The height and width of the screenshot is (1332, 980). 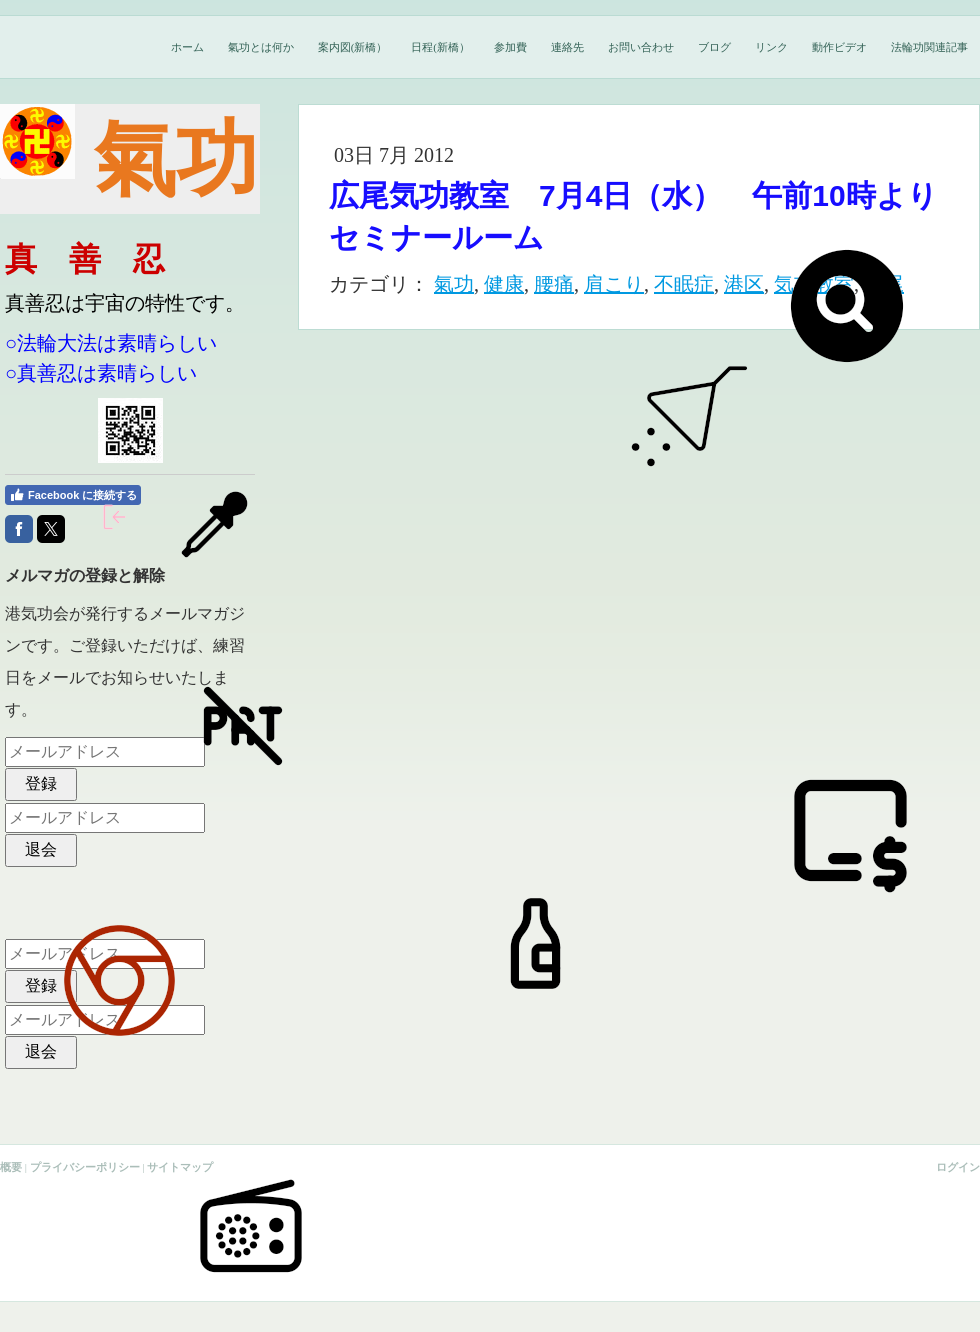 I want to click on browse wine selection, so click(x=535, y=943).